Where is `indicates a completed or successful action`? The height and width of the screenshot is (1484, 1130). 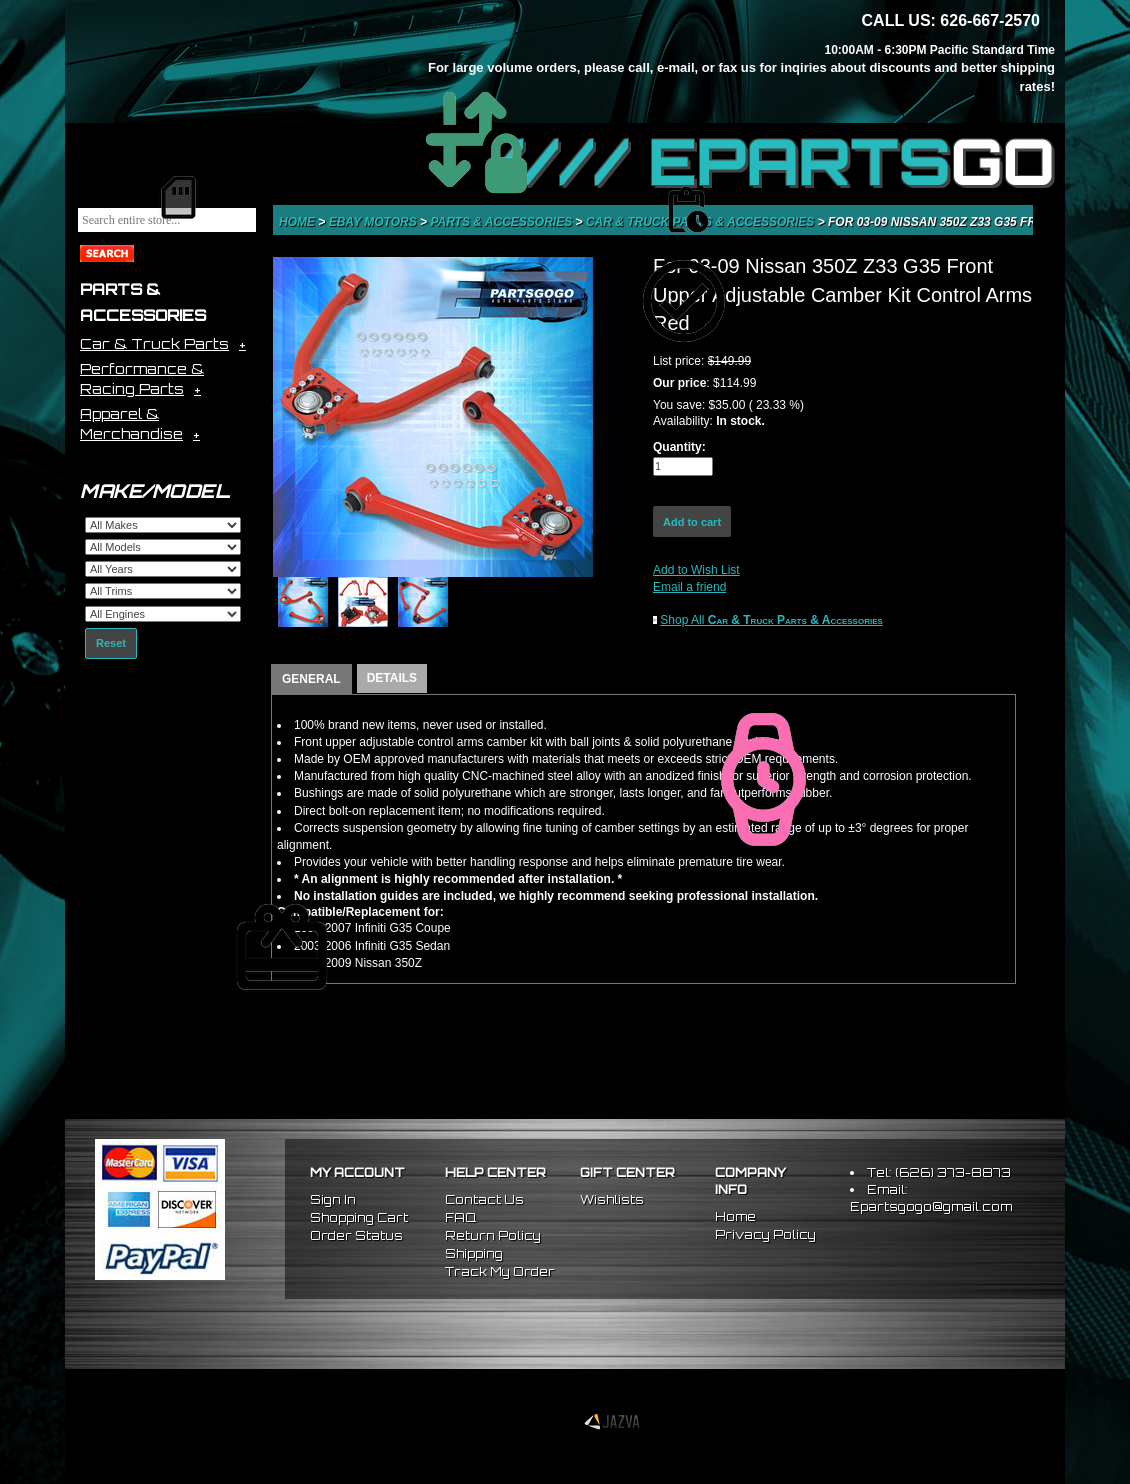
indicates a completed or successful action is located at coordinates (684, 301).